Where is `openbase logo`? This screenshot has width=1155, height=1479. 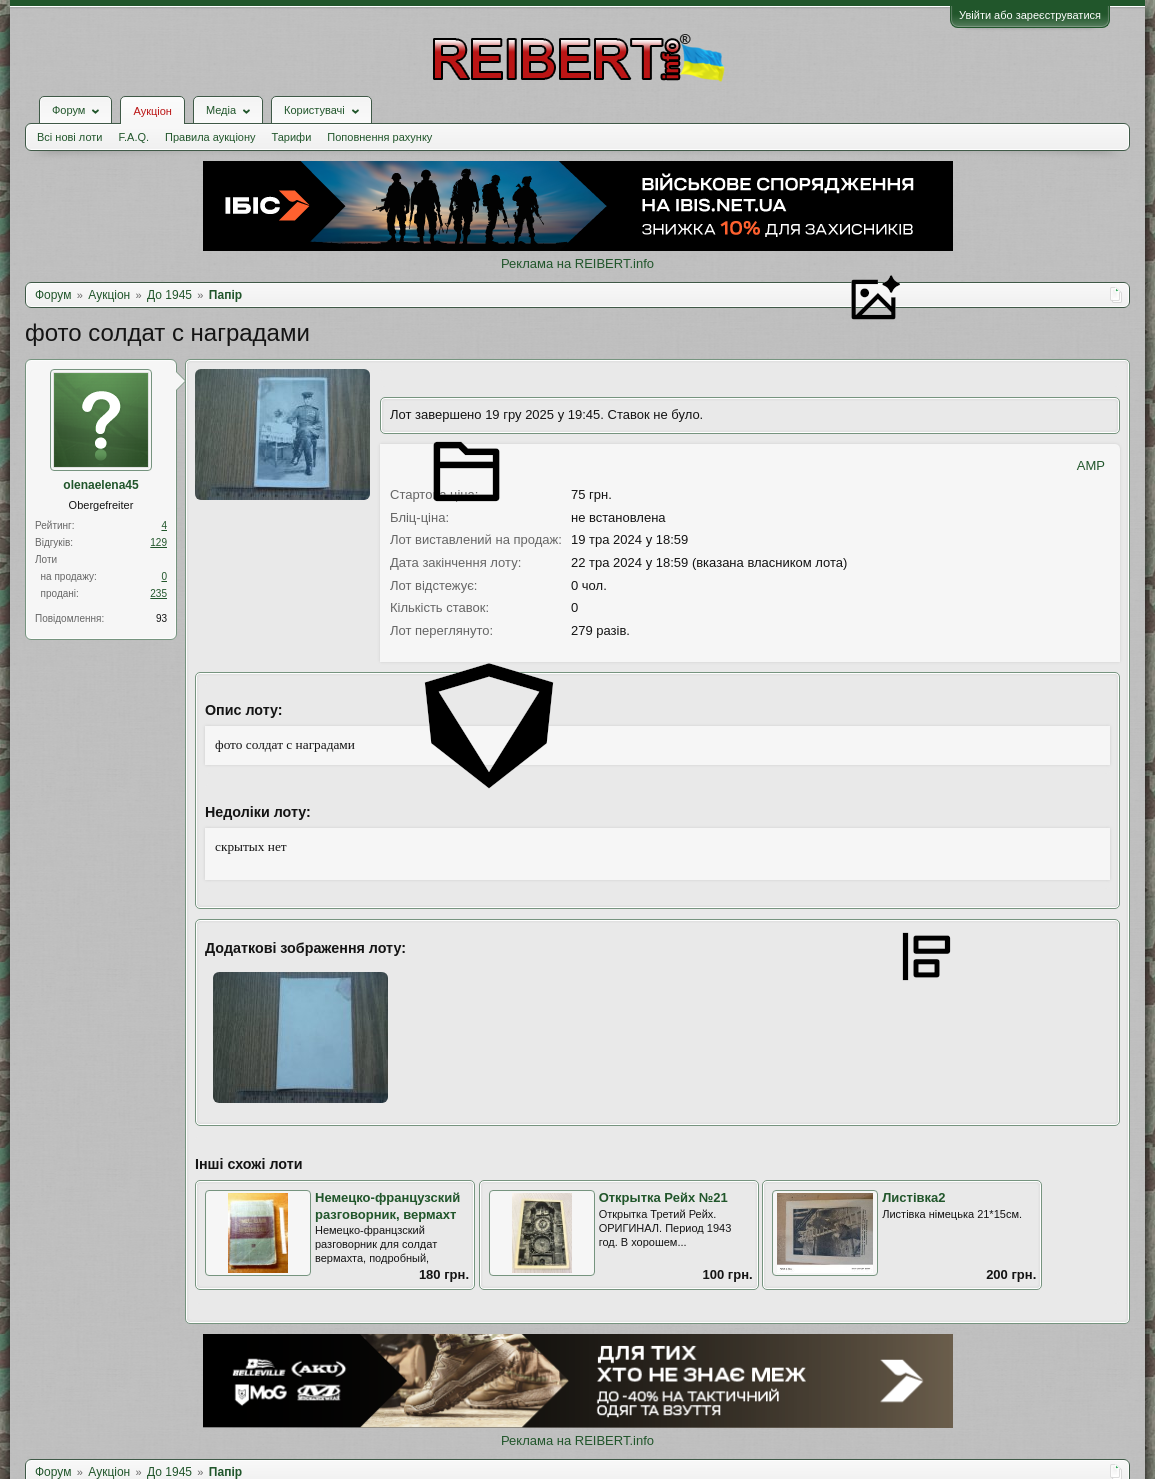
openbase logo is located at coordinates (489, 721).